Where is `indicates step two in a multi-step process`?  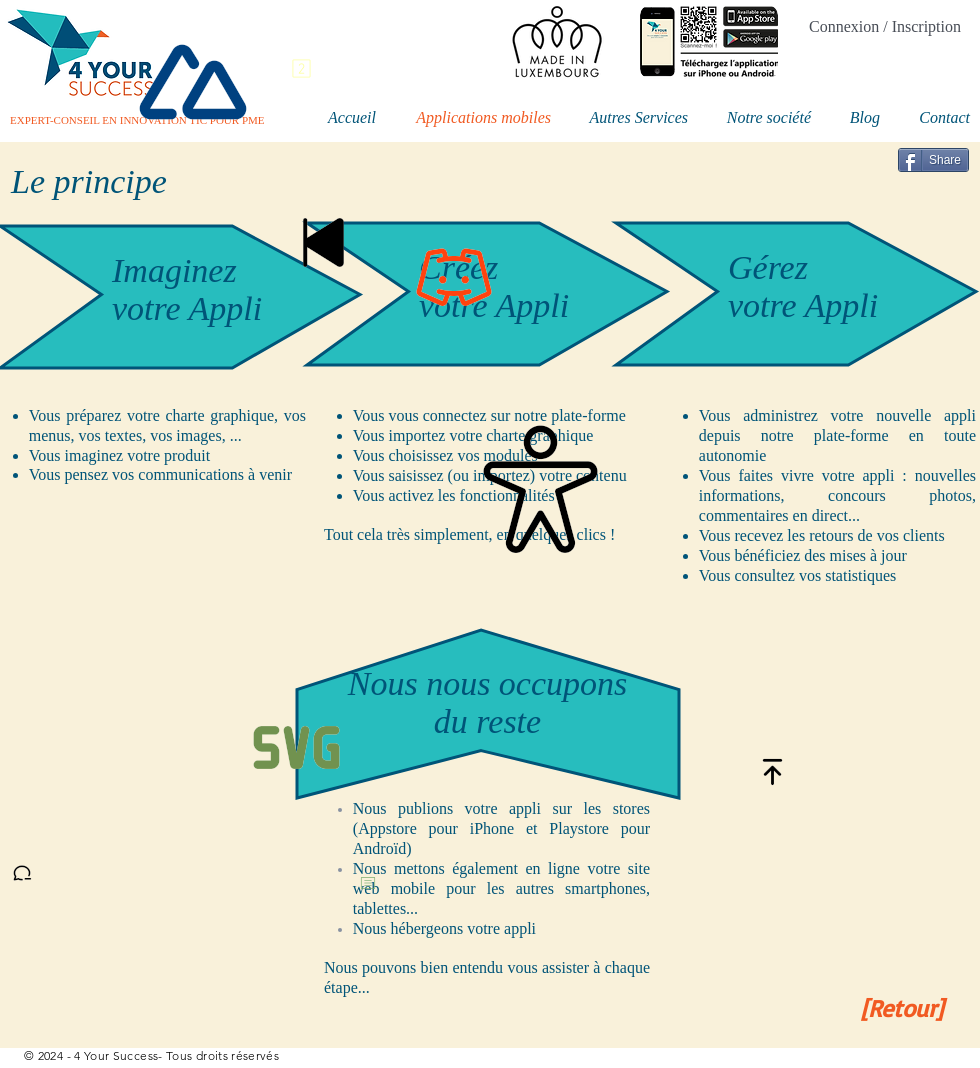 indicates step two in a multi-step process is located at coordinates (301, 68).